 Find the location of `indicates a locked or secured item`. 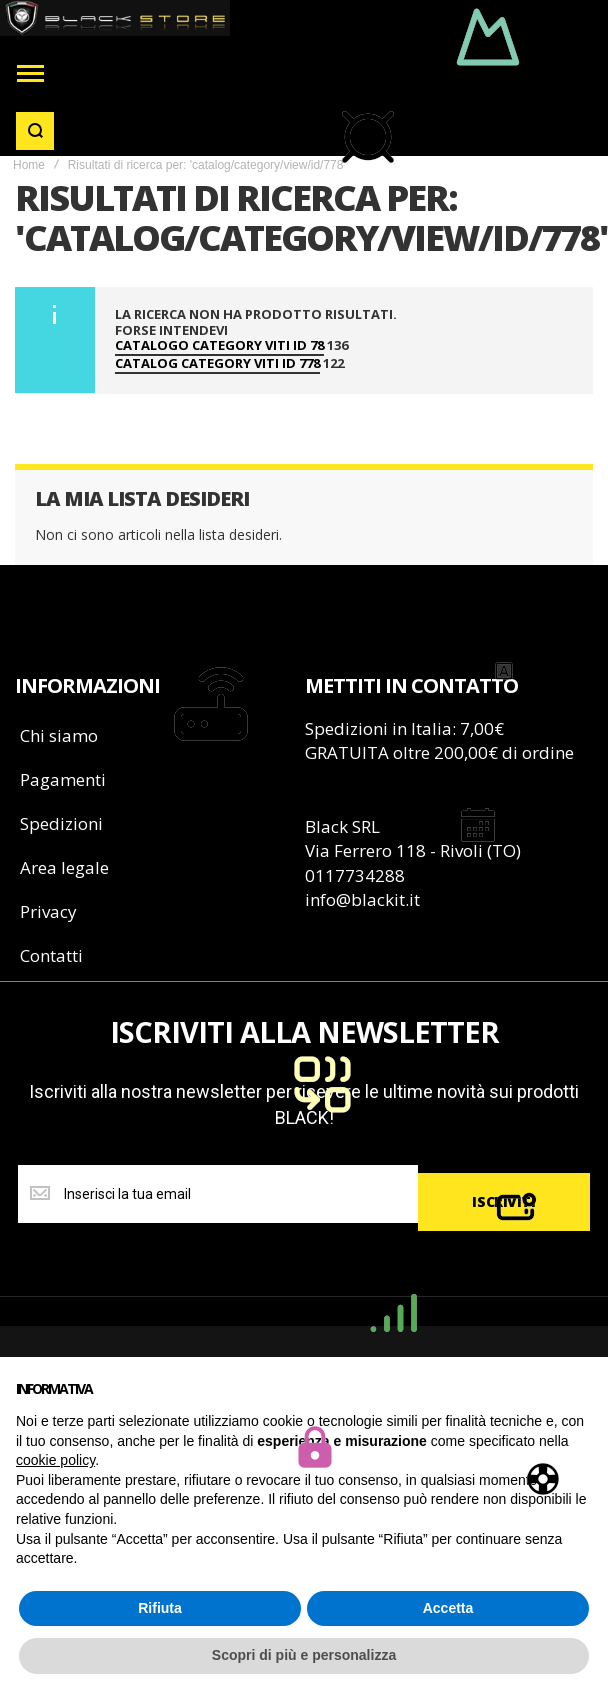

indicates a locked or secured item is located at coordinates (315, 1447).